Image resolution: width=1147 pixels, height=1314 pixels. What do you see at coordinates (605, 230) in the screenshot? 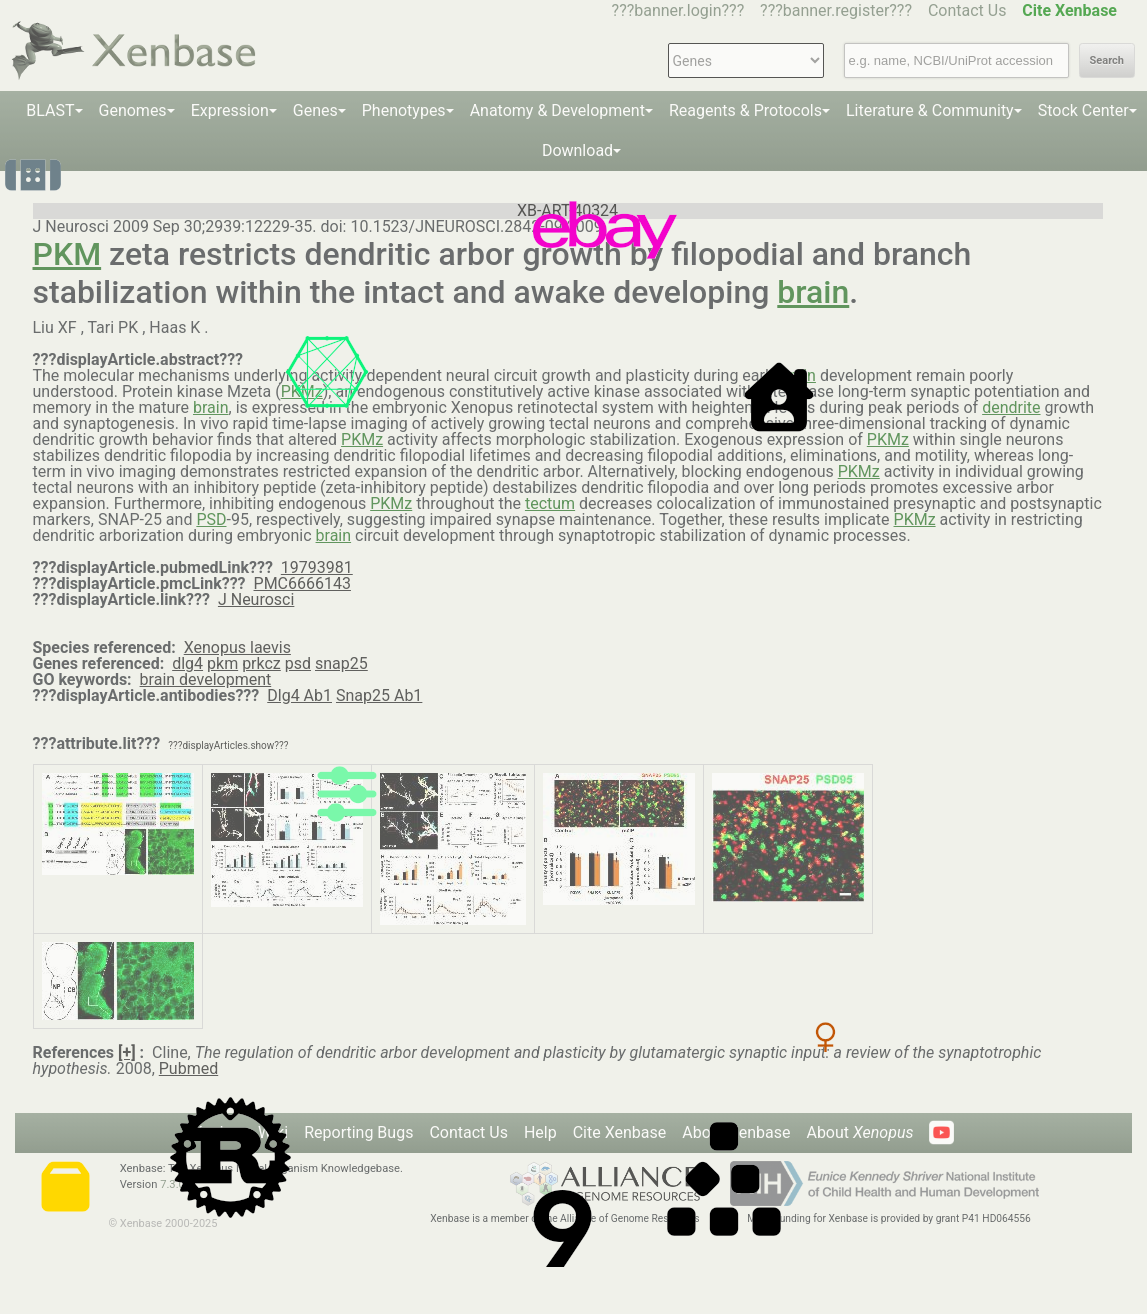
I see `open the ebay app or website` at bounding box center [605, 230].